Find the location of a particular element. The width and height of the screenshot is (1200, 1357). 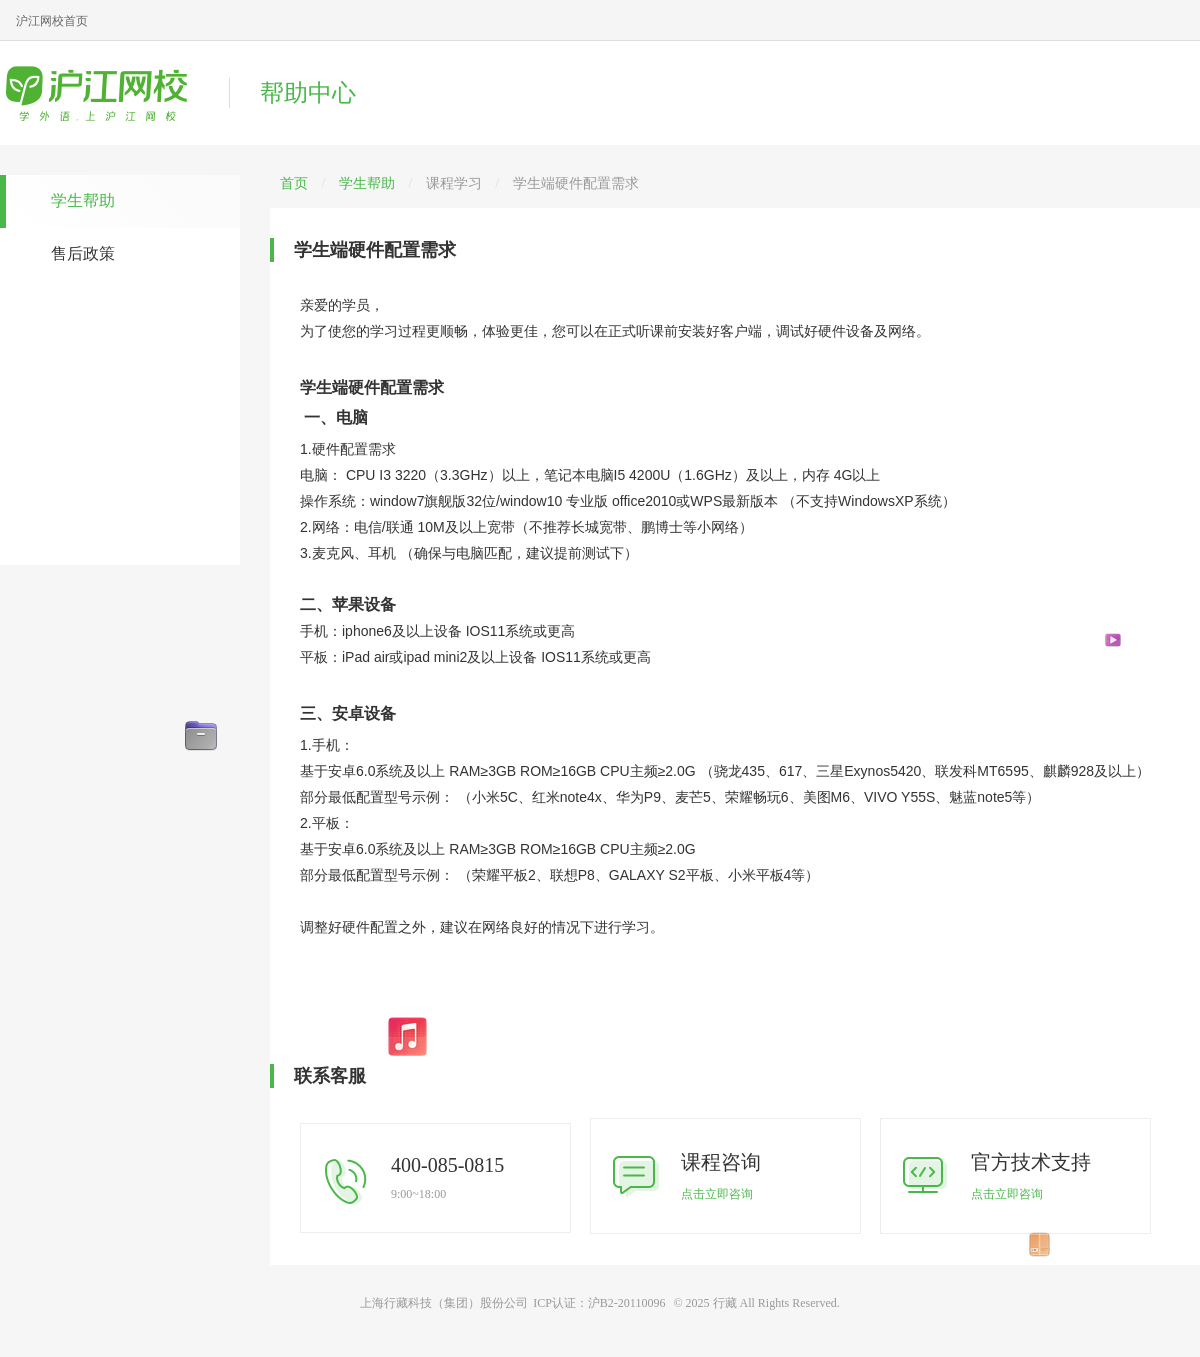

open the video player app is located at coordinates (1113, 640).